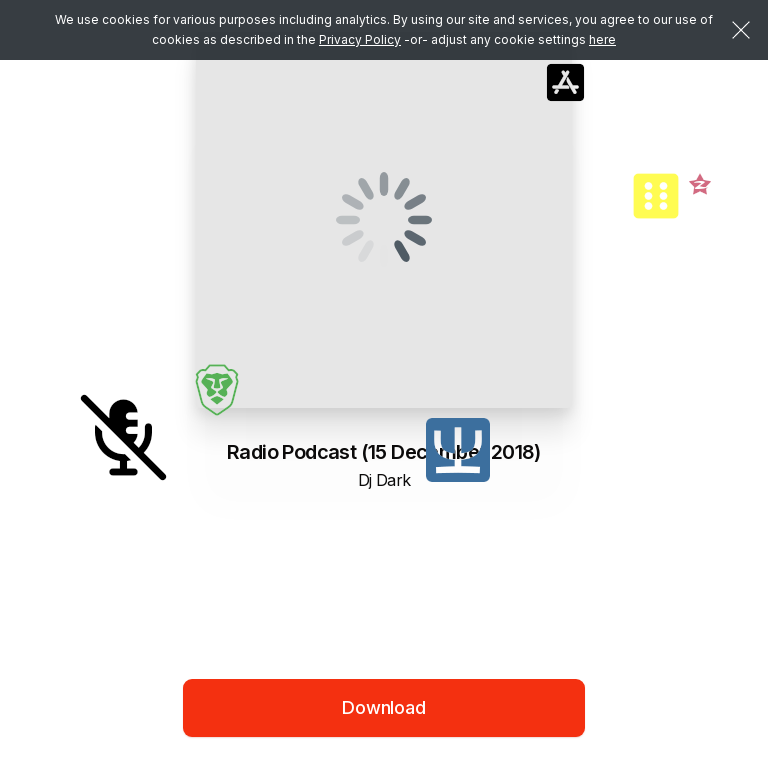  What do you see at coordinates (123, 437) in the screenshot?
I see `mute your microphone` at bounding box center [123, 437].